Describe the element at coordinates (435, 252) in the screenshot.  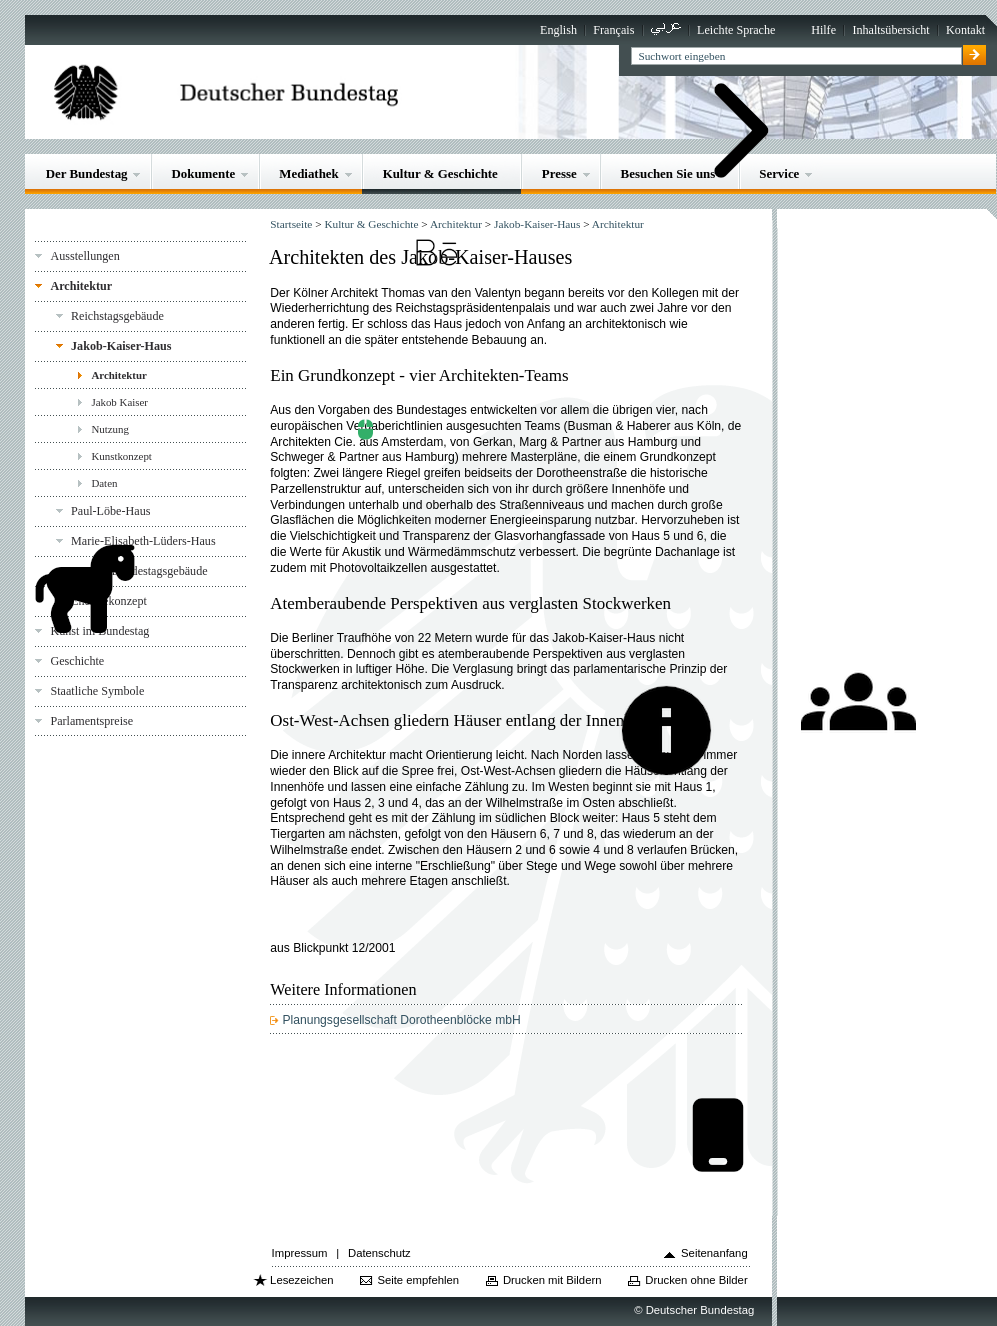
I see `view behance portfolio` at that location.